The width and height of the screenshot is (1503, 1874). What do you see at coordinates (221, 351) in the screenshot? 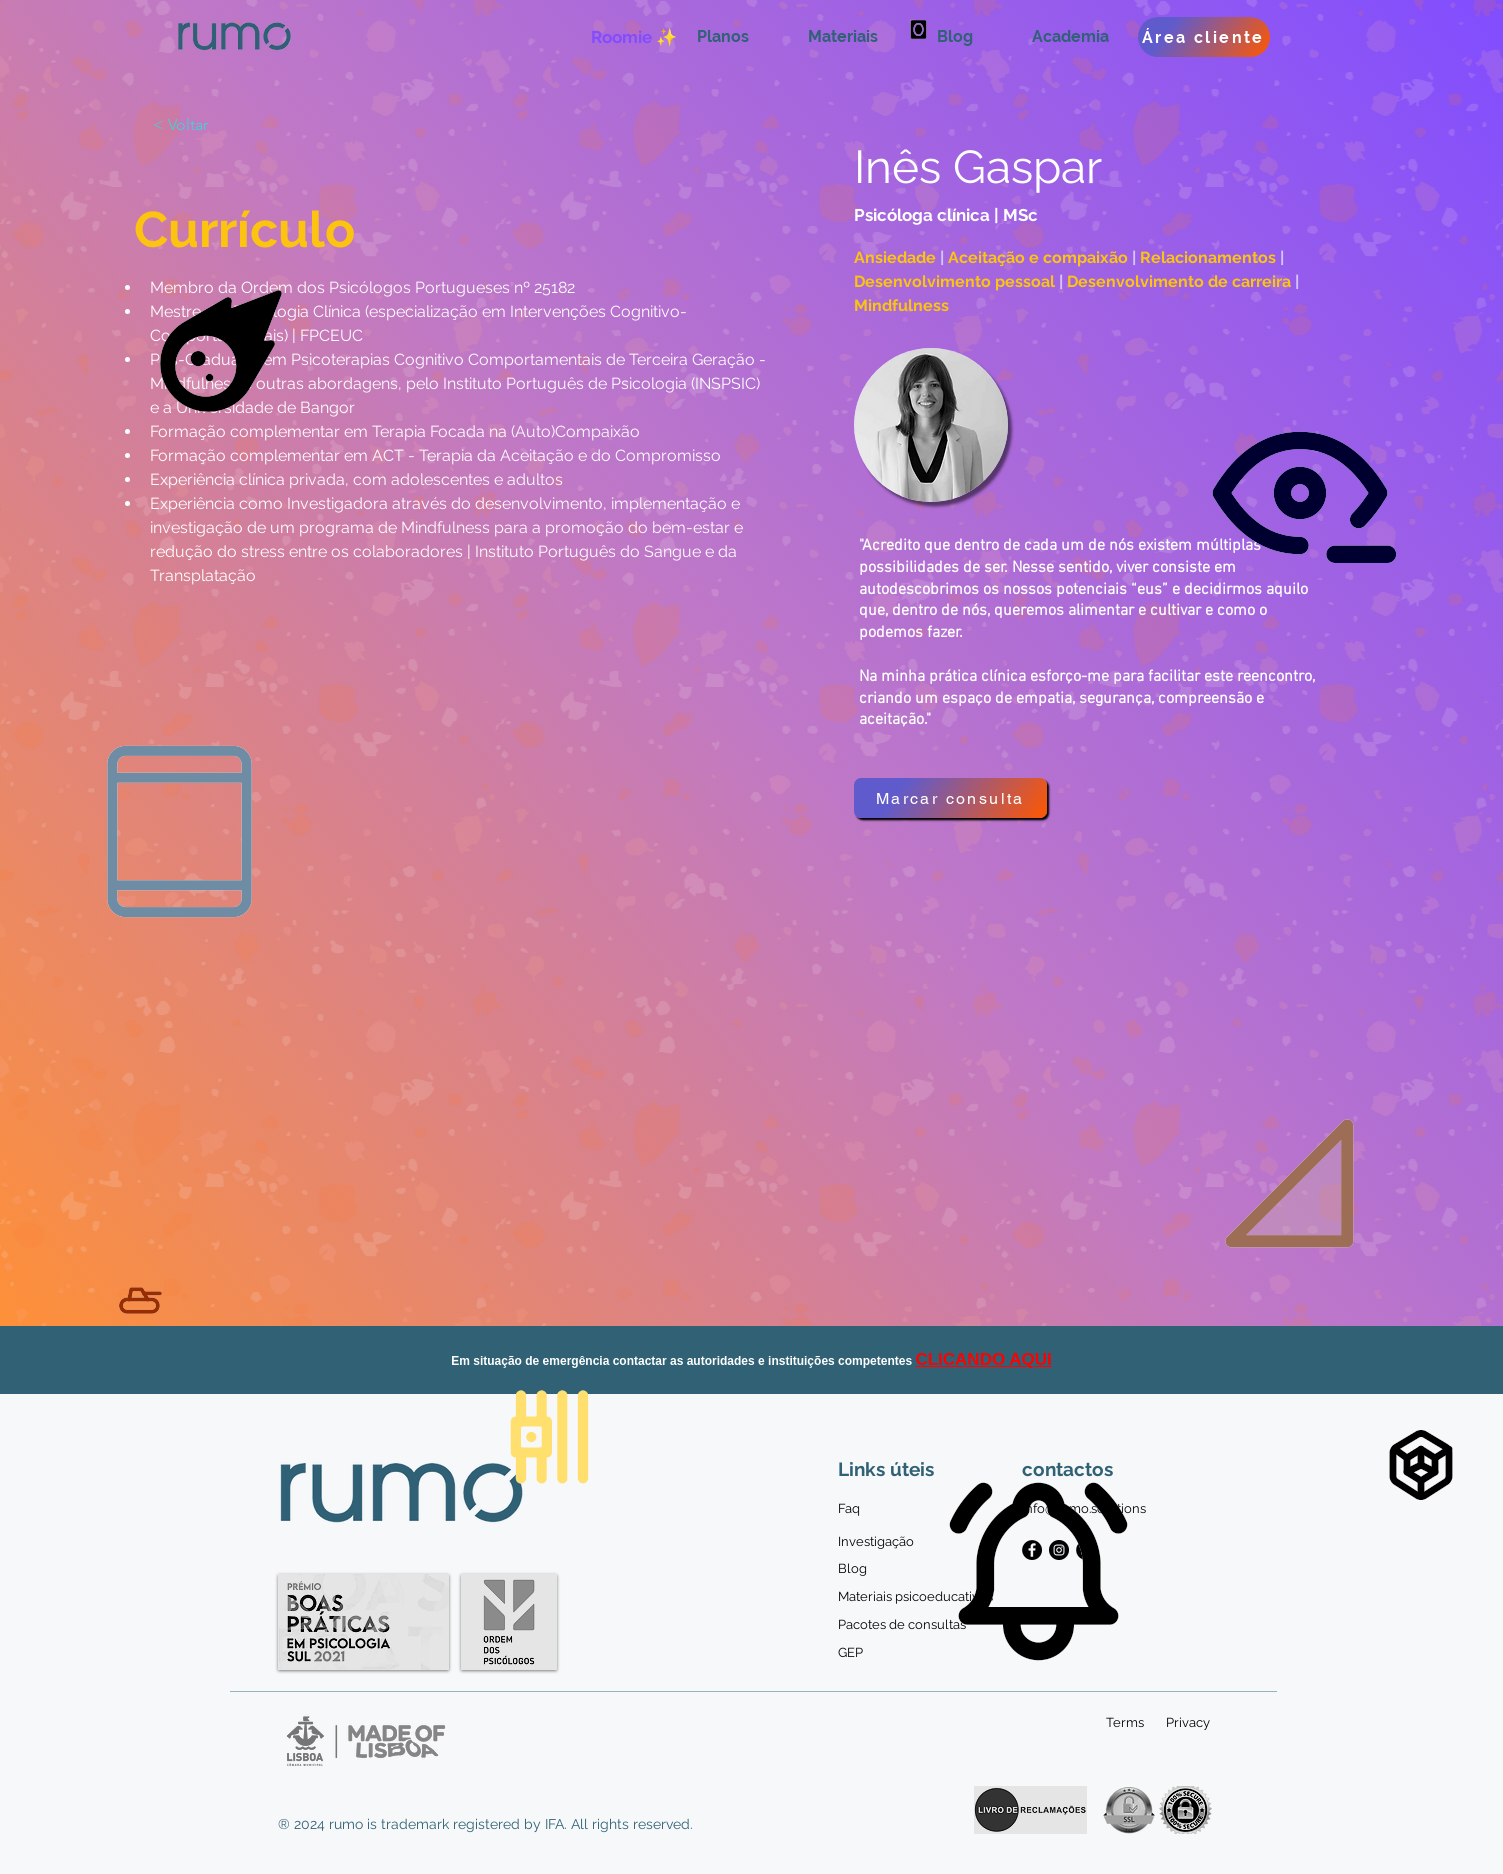
I see `indicates a trending or viral item` at bounding box center [221, 351].